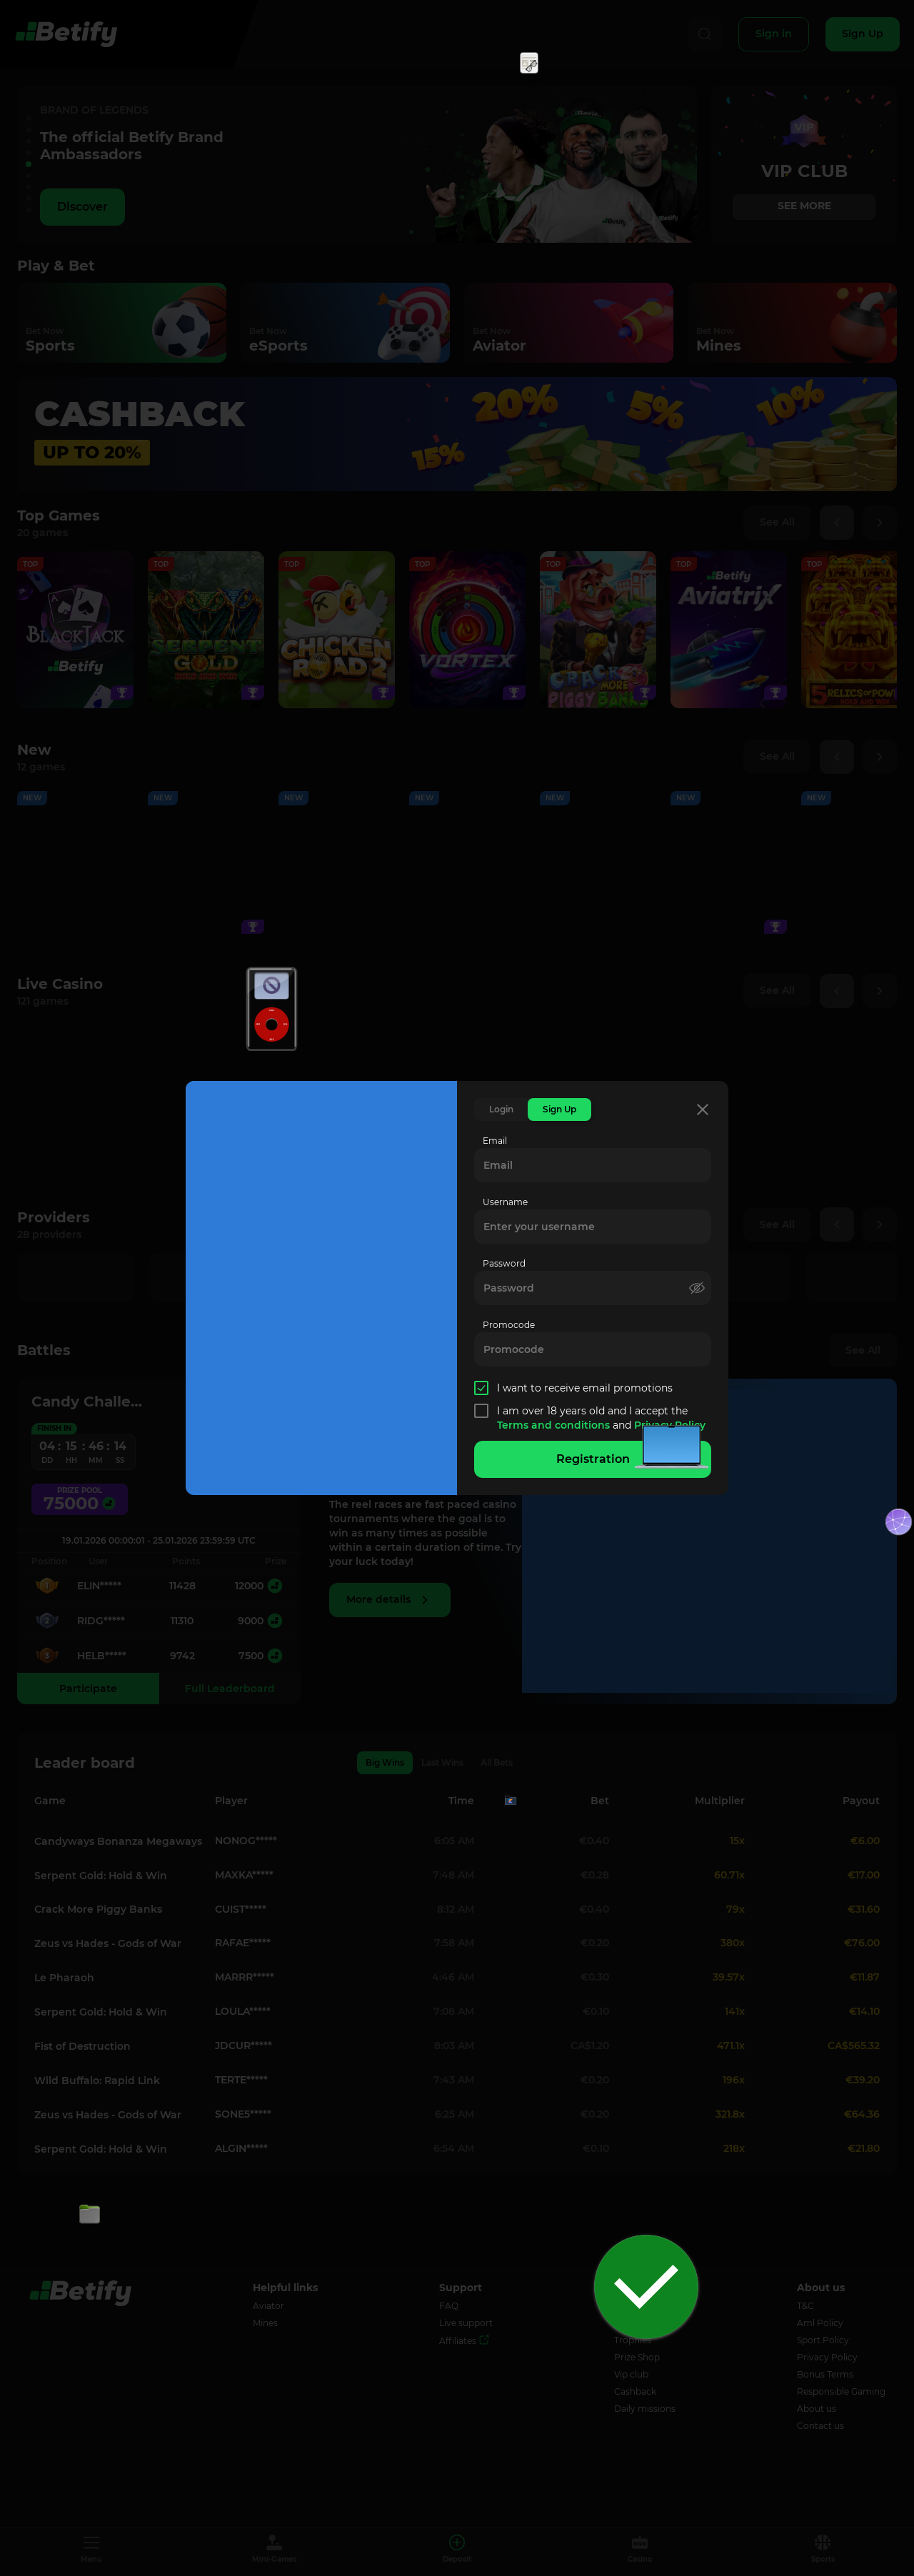 The height and width of the screenshot is (2576, 914). What do you see at coordinates (511, 1801) in the screenshot?
I see `open folder containing kotlin project files` at bounding box center [511, 1801].